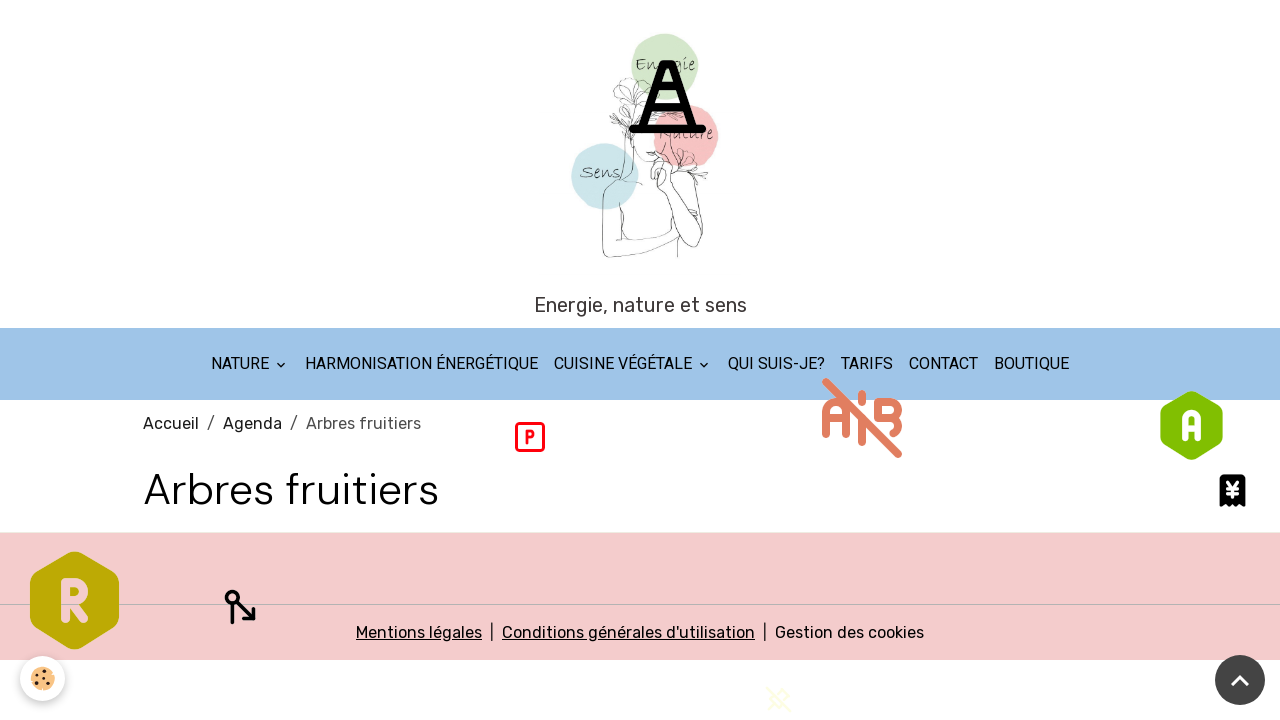  What do you see at coordinates (778, 699) in the screenshot?
I see `unpin this item` at bounding box center [778, 699].